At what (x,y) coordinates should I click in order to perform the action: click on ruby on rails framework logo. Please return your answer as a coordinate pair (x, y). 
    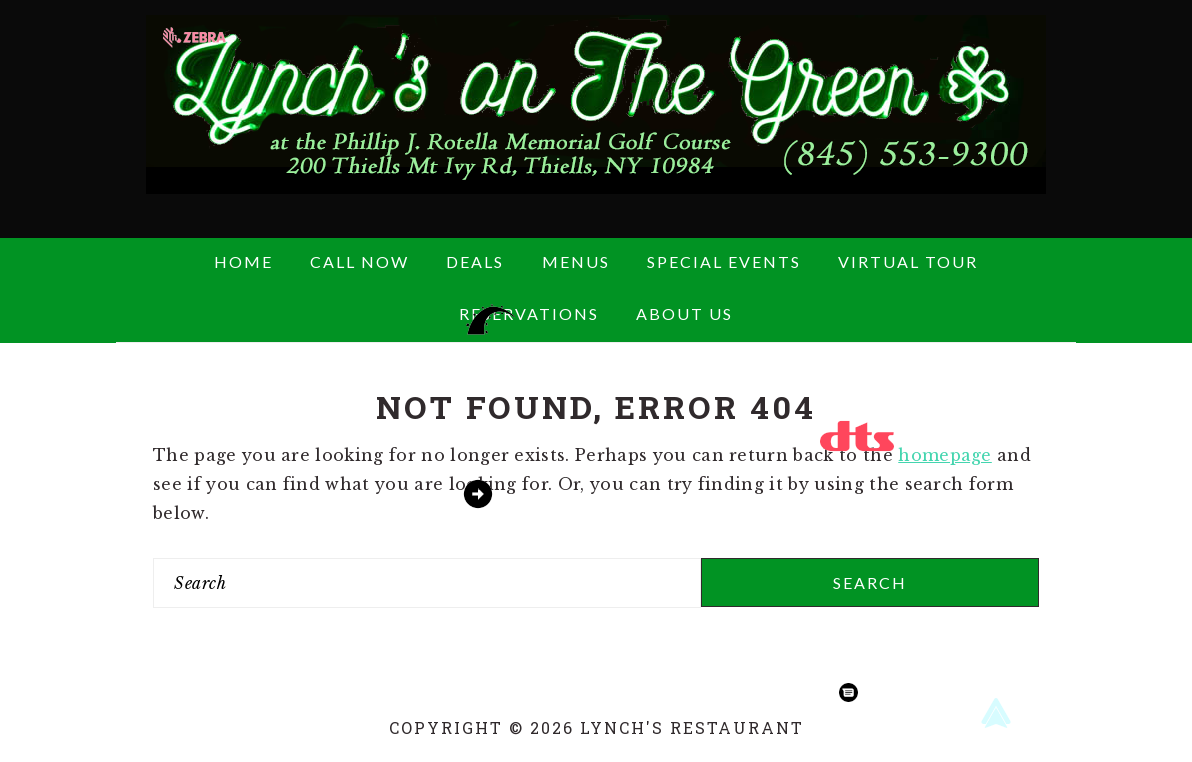
    Looking at the image, I should click on (490, 319).